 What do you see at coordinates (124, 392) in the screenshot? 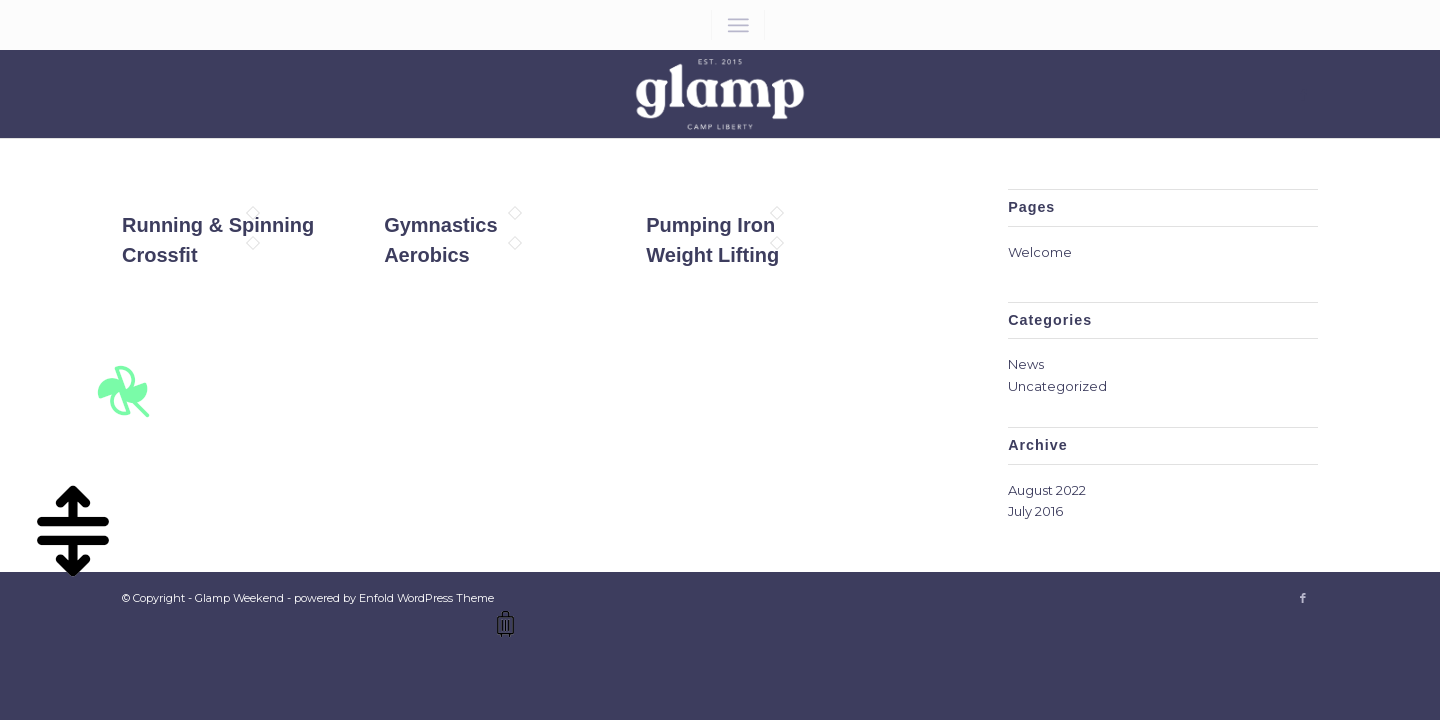
I see `decorative or playful element indicating a fun/casual feature` at bounding box center [124, 392].